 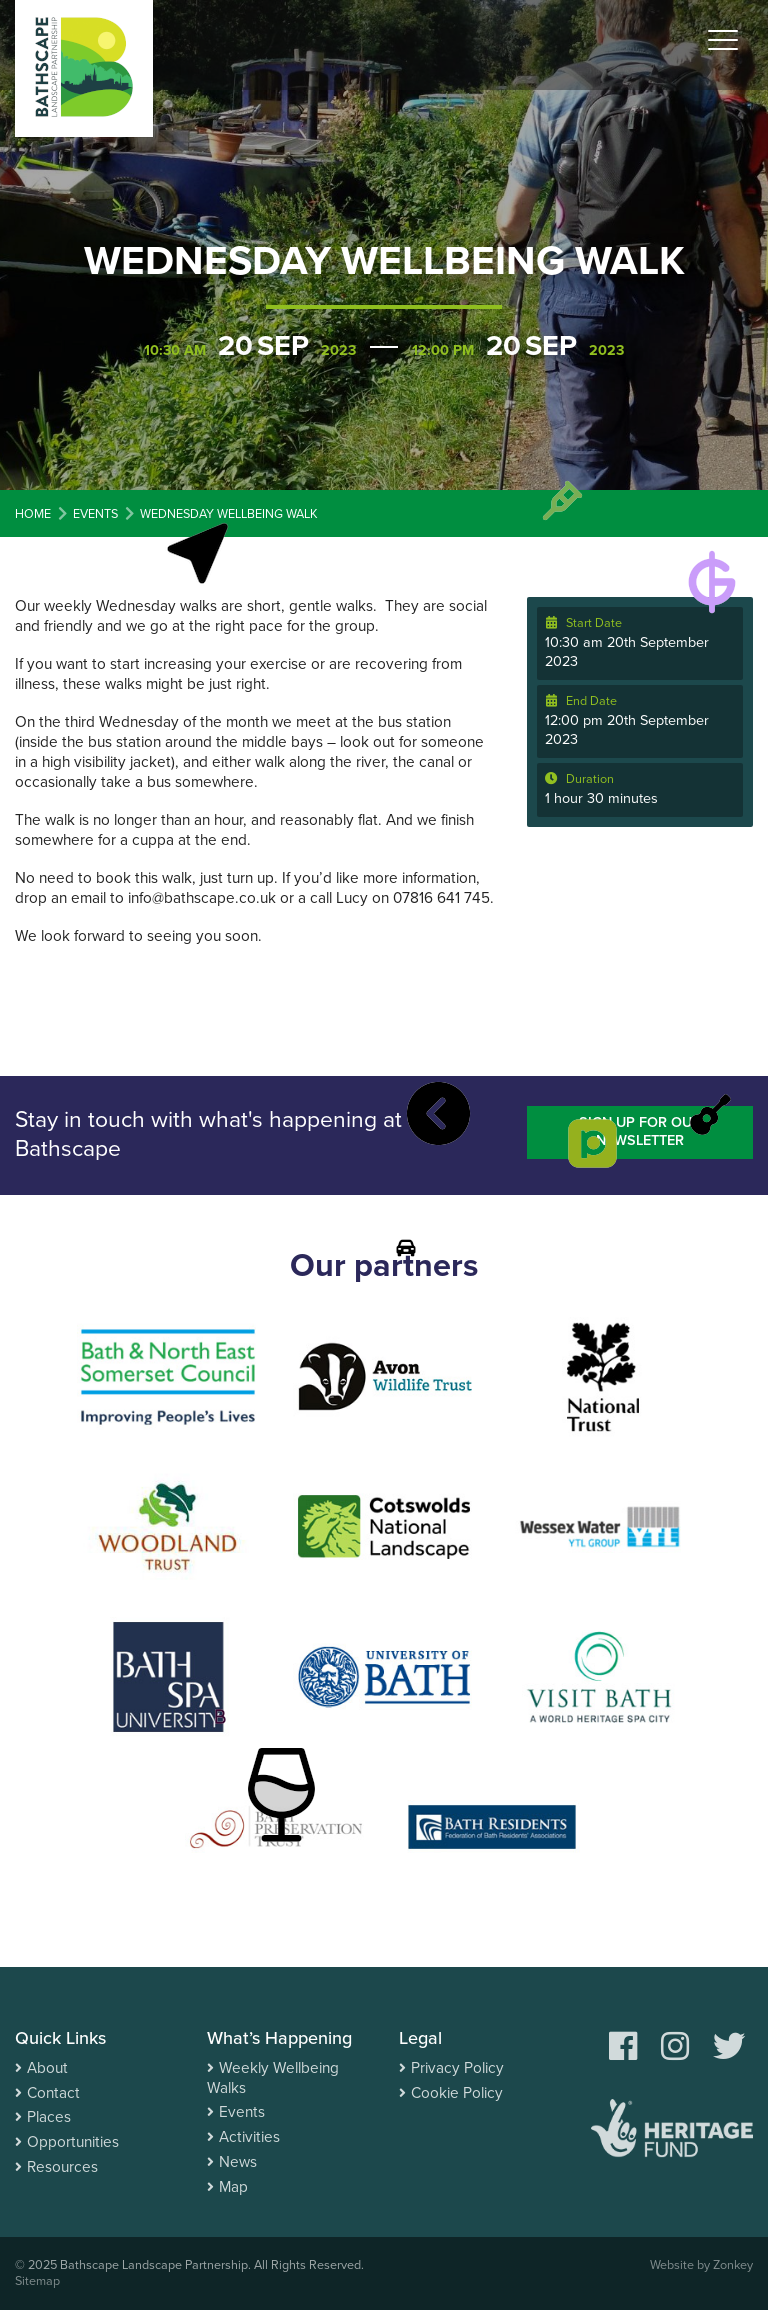 I want to click on access vehicle or car-related settings, so click(x=406, y=1248).